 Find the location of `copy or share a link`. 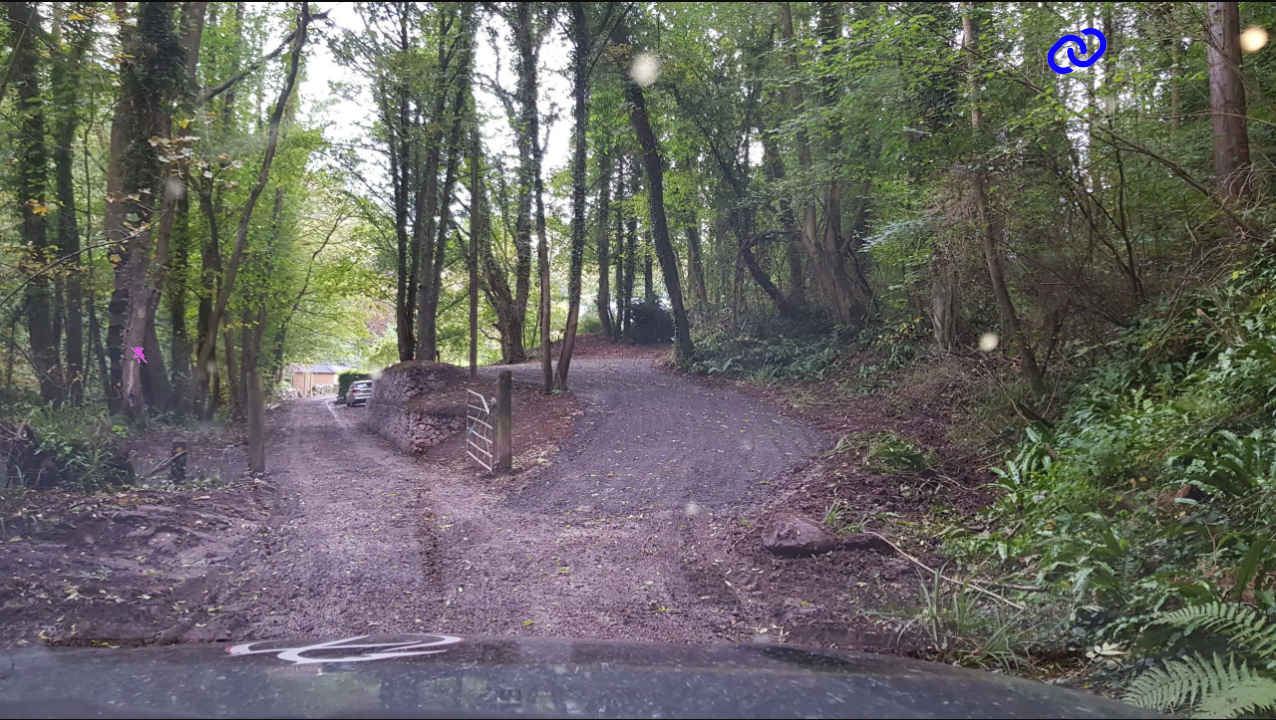

copy or share a link is located at coordinates (1077, 51).